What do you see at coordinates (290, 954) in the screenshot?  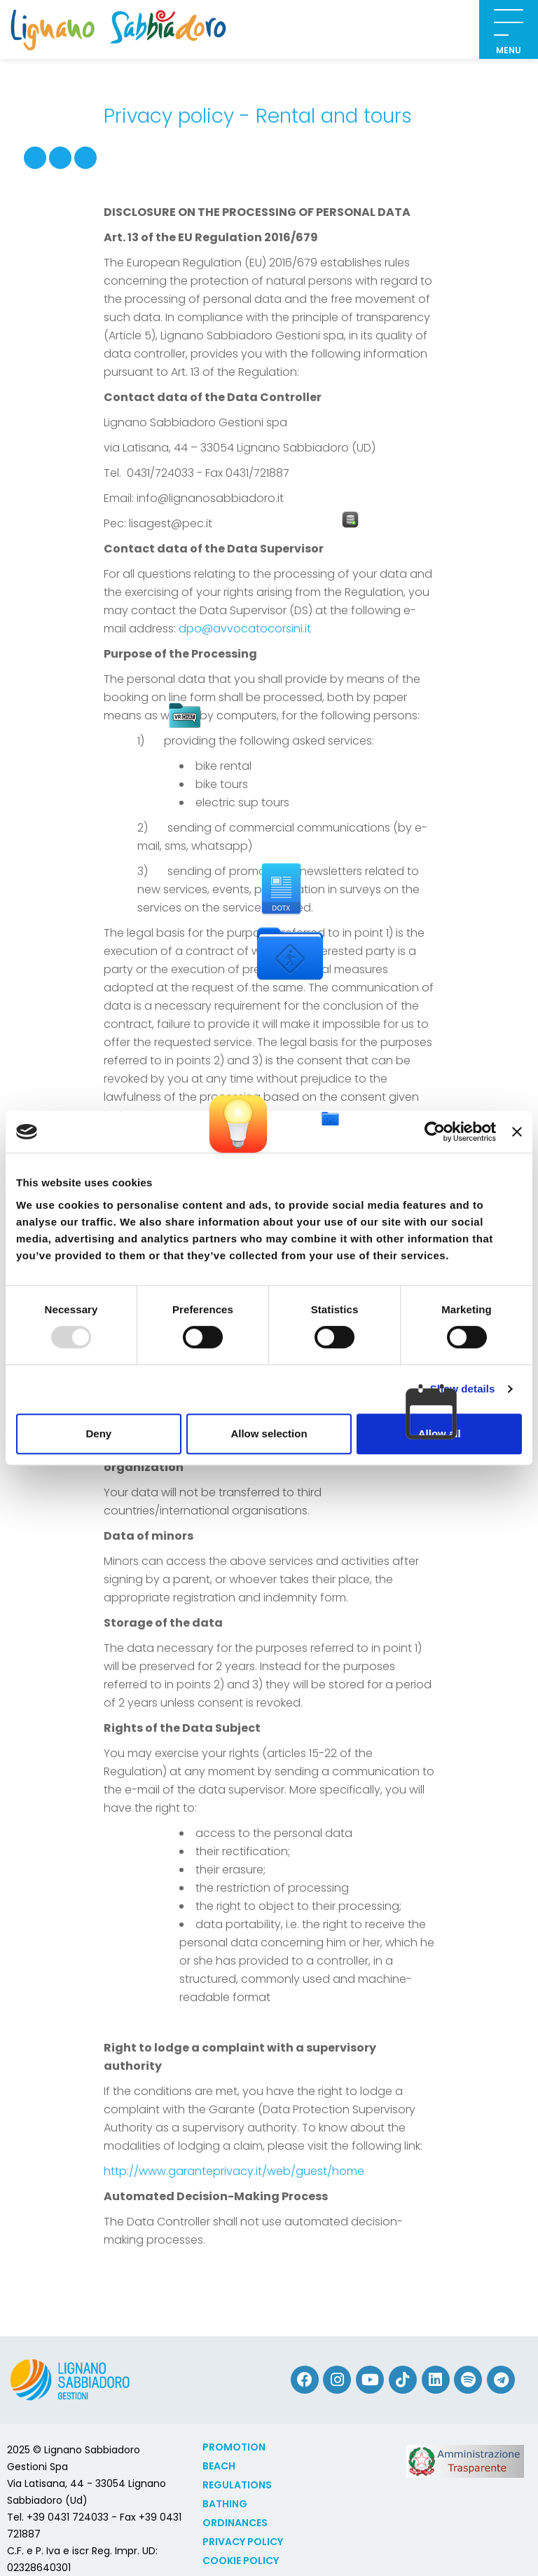 I see `access your public folder` at bounding box center [290, 954].